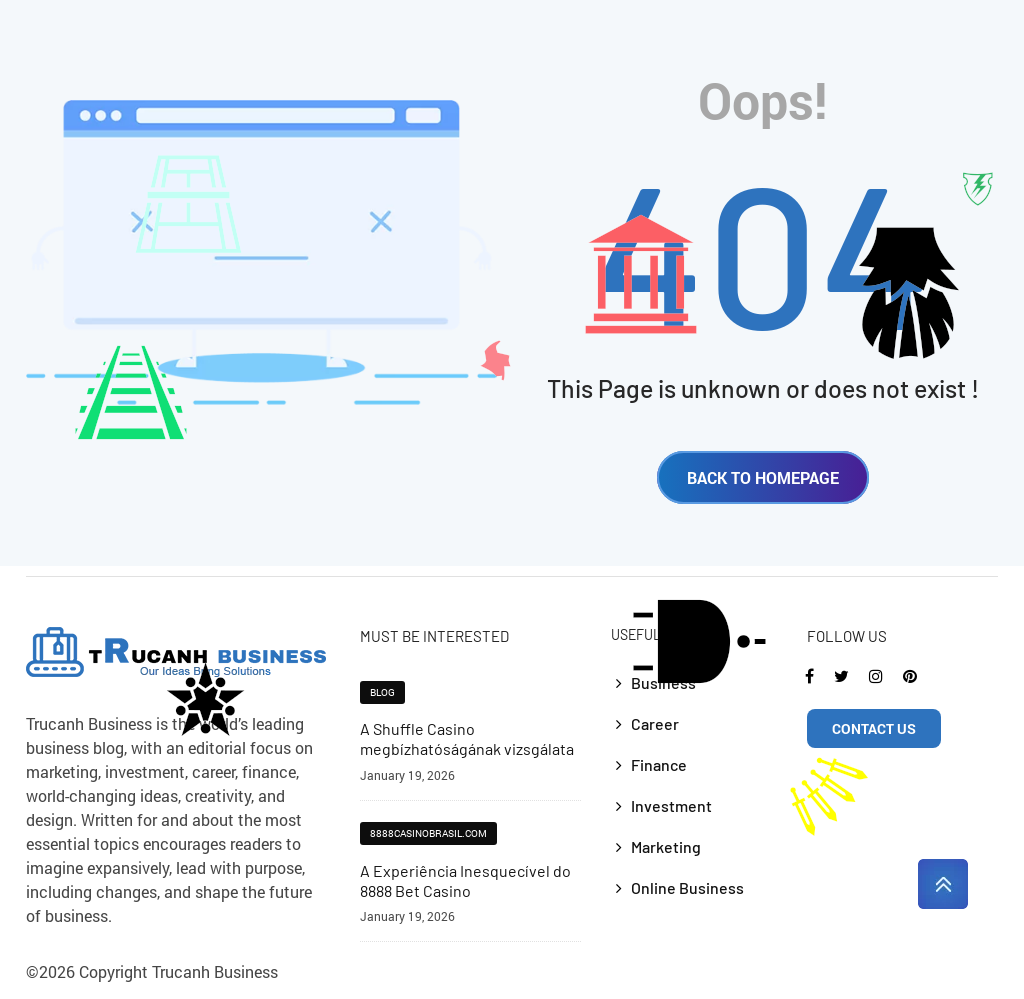 The width and height of the screenshot is (1024, 999). Describe the element at coordinates (828, 795) in the screenshot. I see `access weapon inventory or armory` at that location.